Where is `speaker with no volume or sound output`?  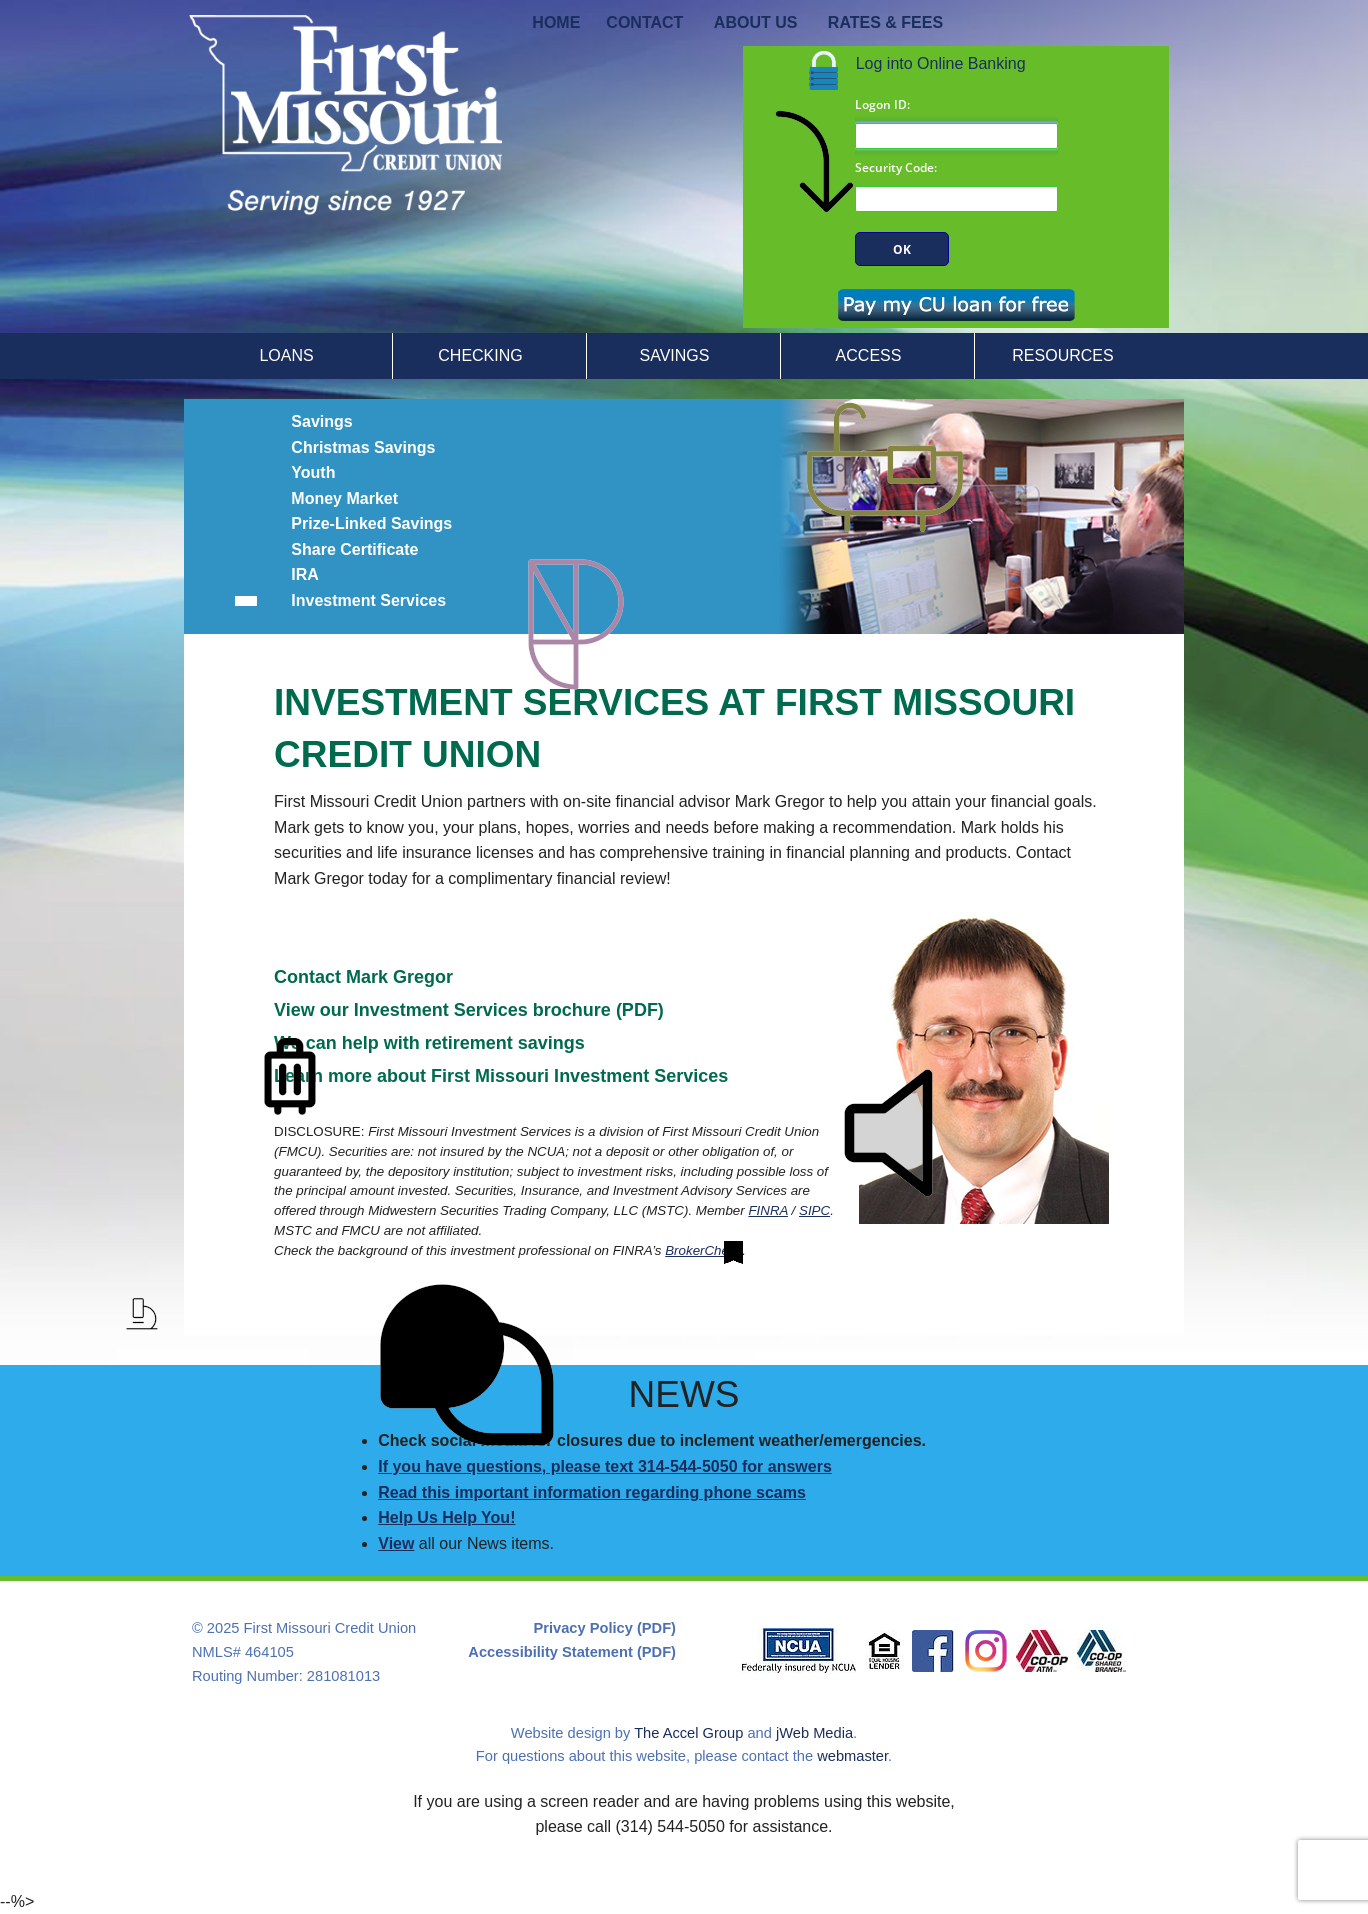 speaker with no volume or sound output is located at coordinates (908, 1133).